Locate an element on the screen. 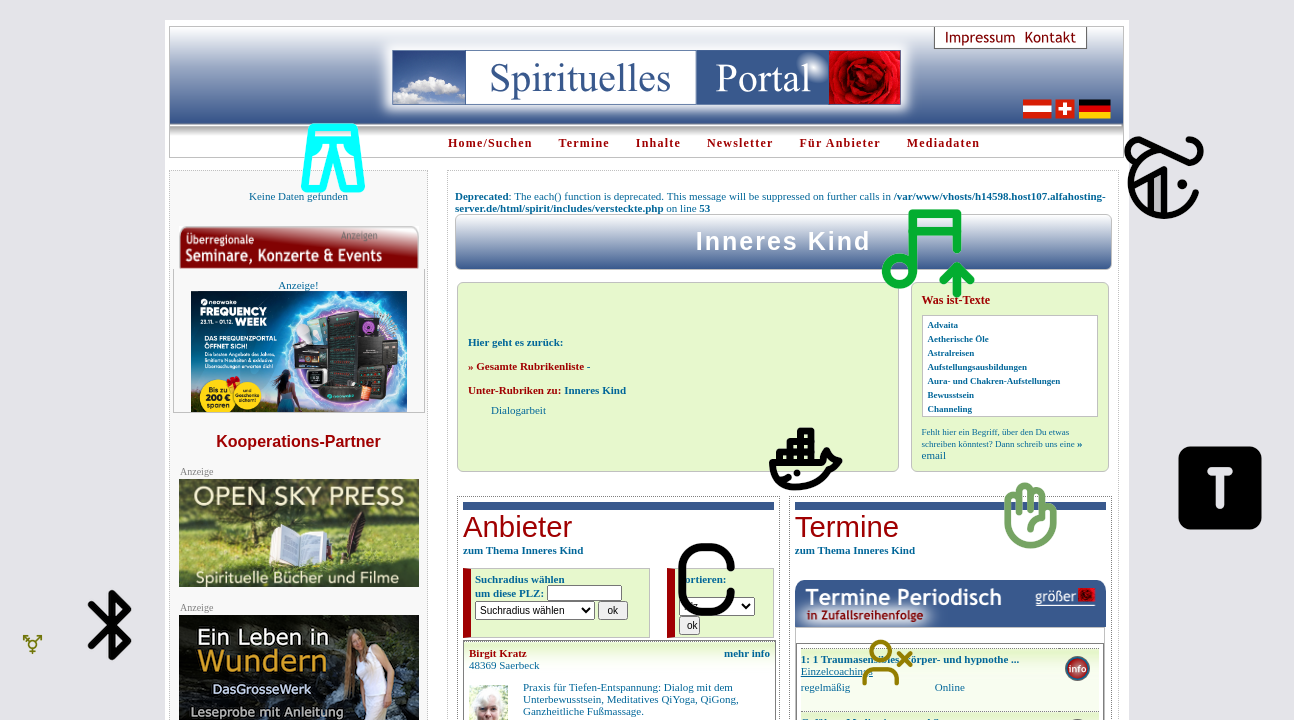  toggle bluetooth connectivity is located at coordinates (112, 625).